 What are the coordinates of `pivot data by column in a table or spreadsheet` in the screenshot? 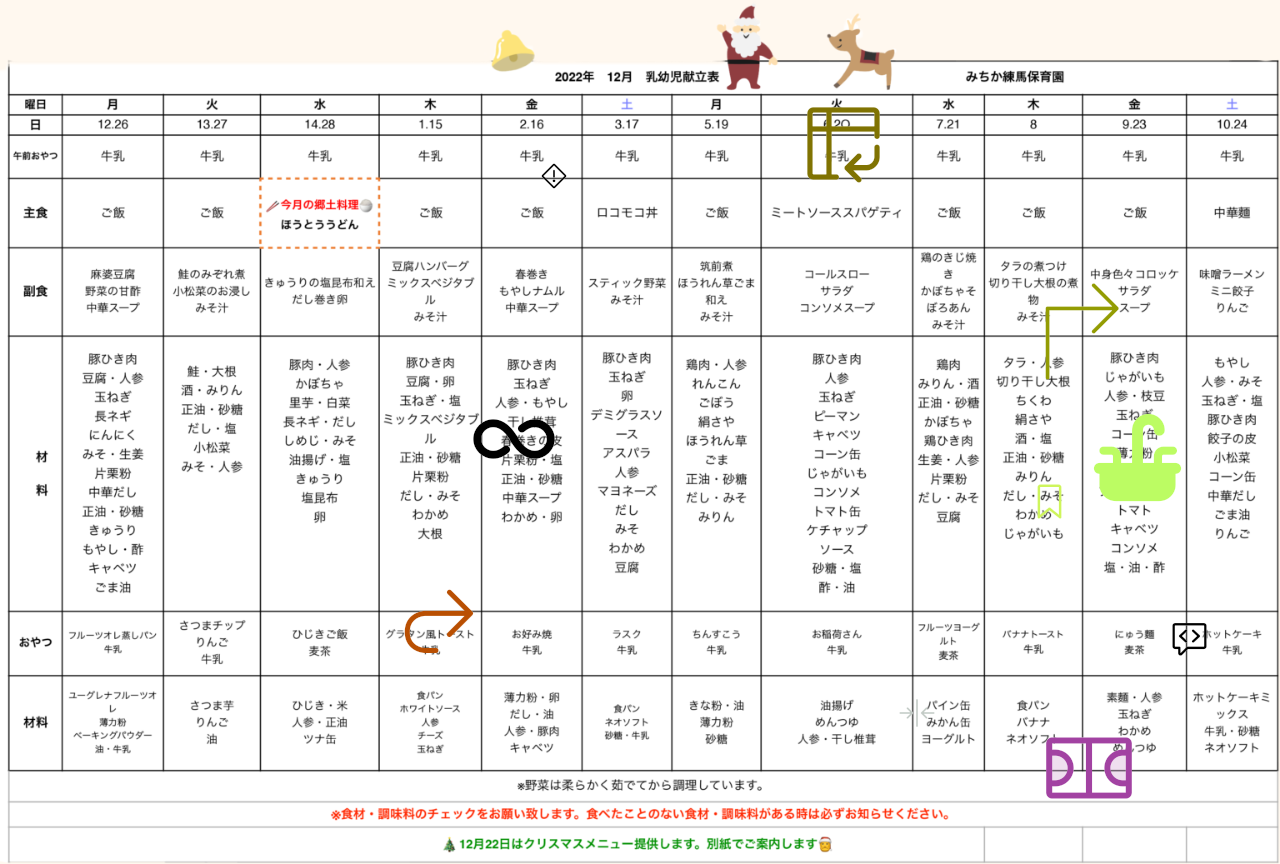 It's located at (843, 143).